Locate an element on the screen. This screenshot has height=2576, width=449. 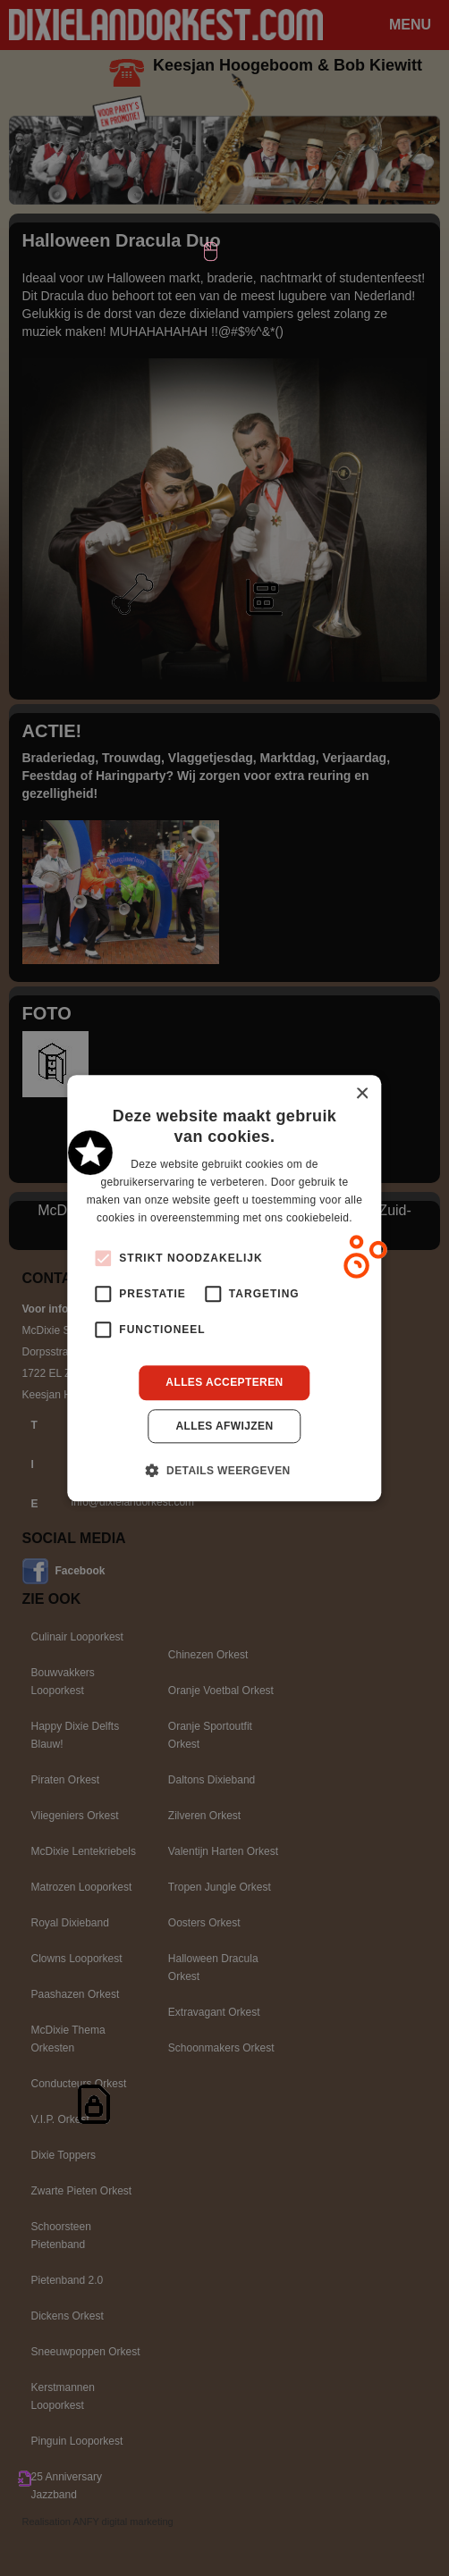
view stacked bar chart data is located at coordinates (264, 597).